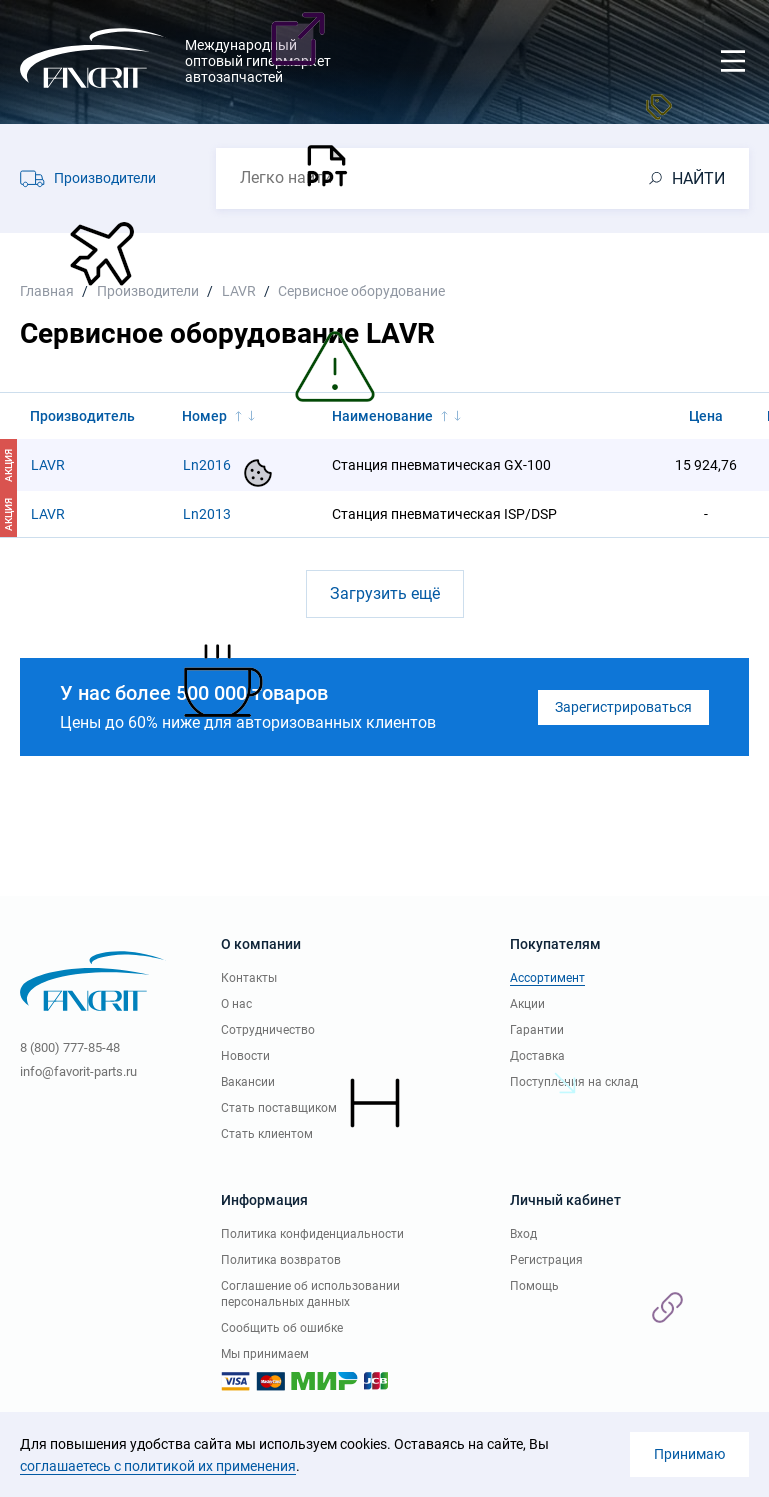 The width and height of the screenshot is (769, 1497). What do you see at coordinates (258, 473) in the screenshot?
I see `manage cookie preferences and privacy settings` at bounding box center [258, 473].